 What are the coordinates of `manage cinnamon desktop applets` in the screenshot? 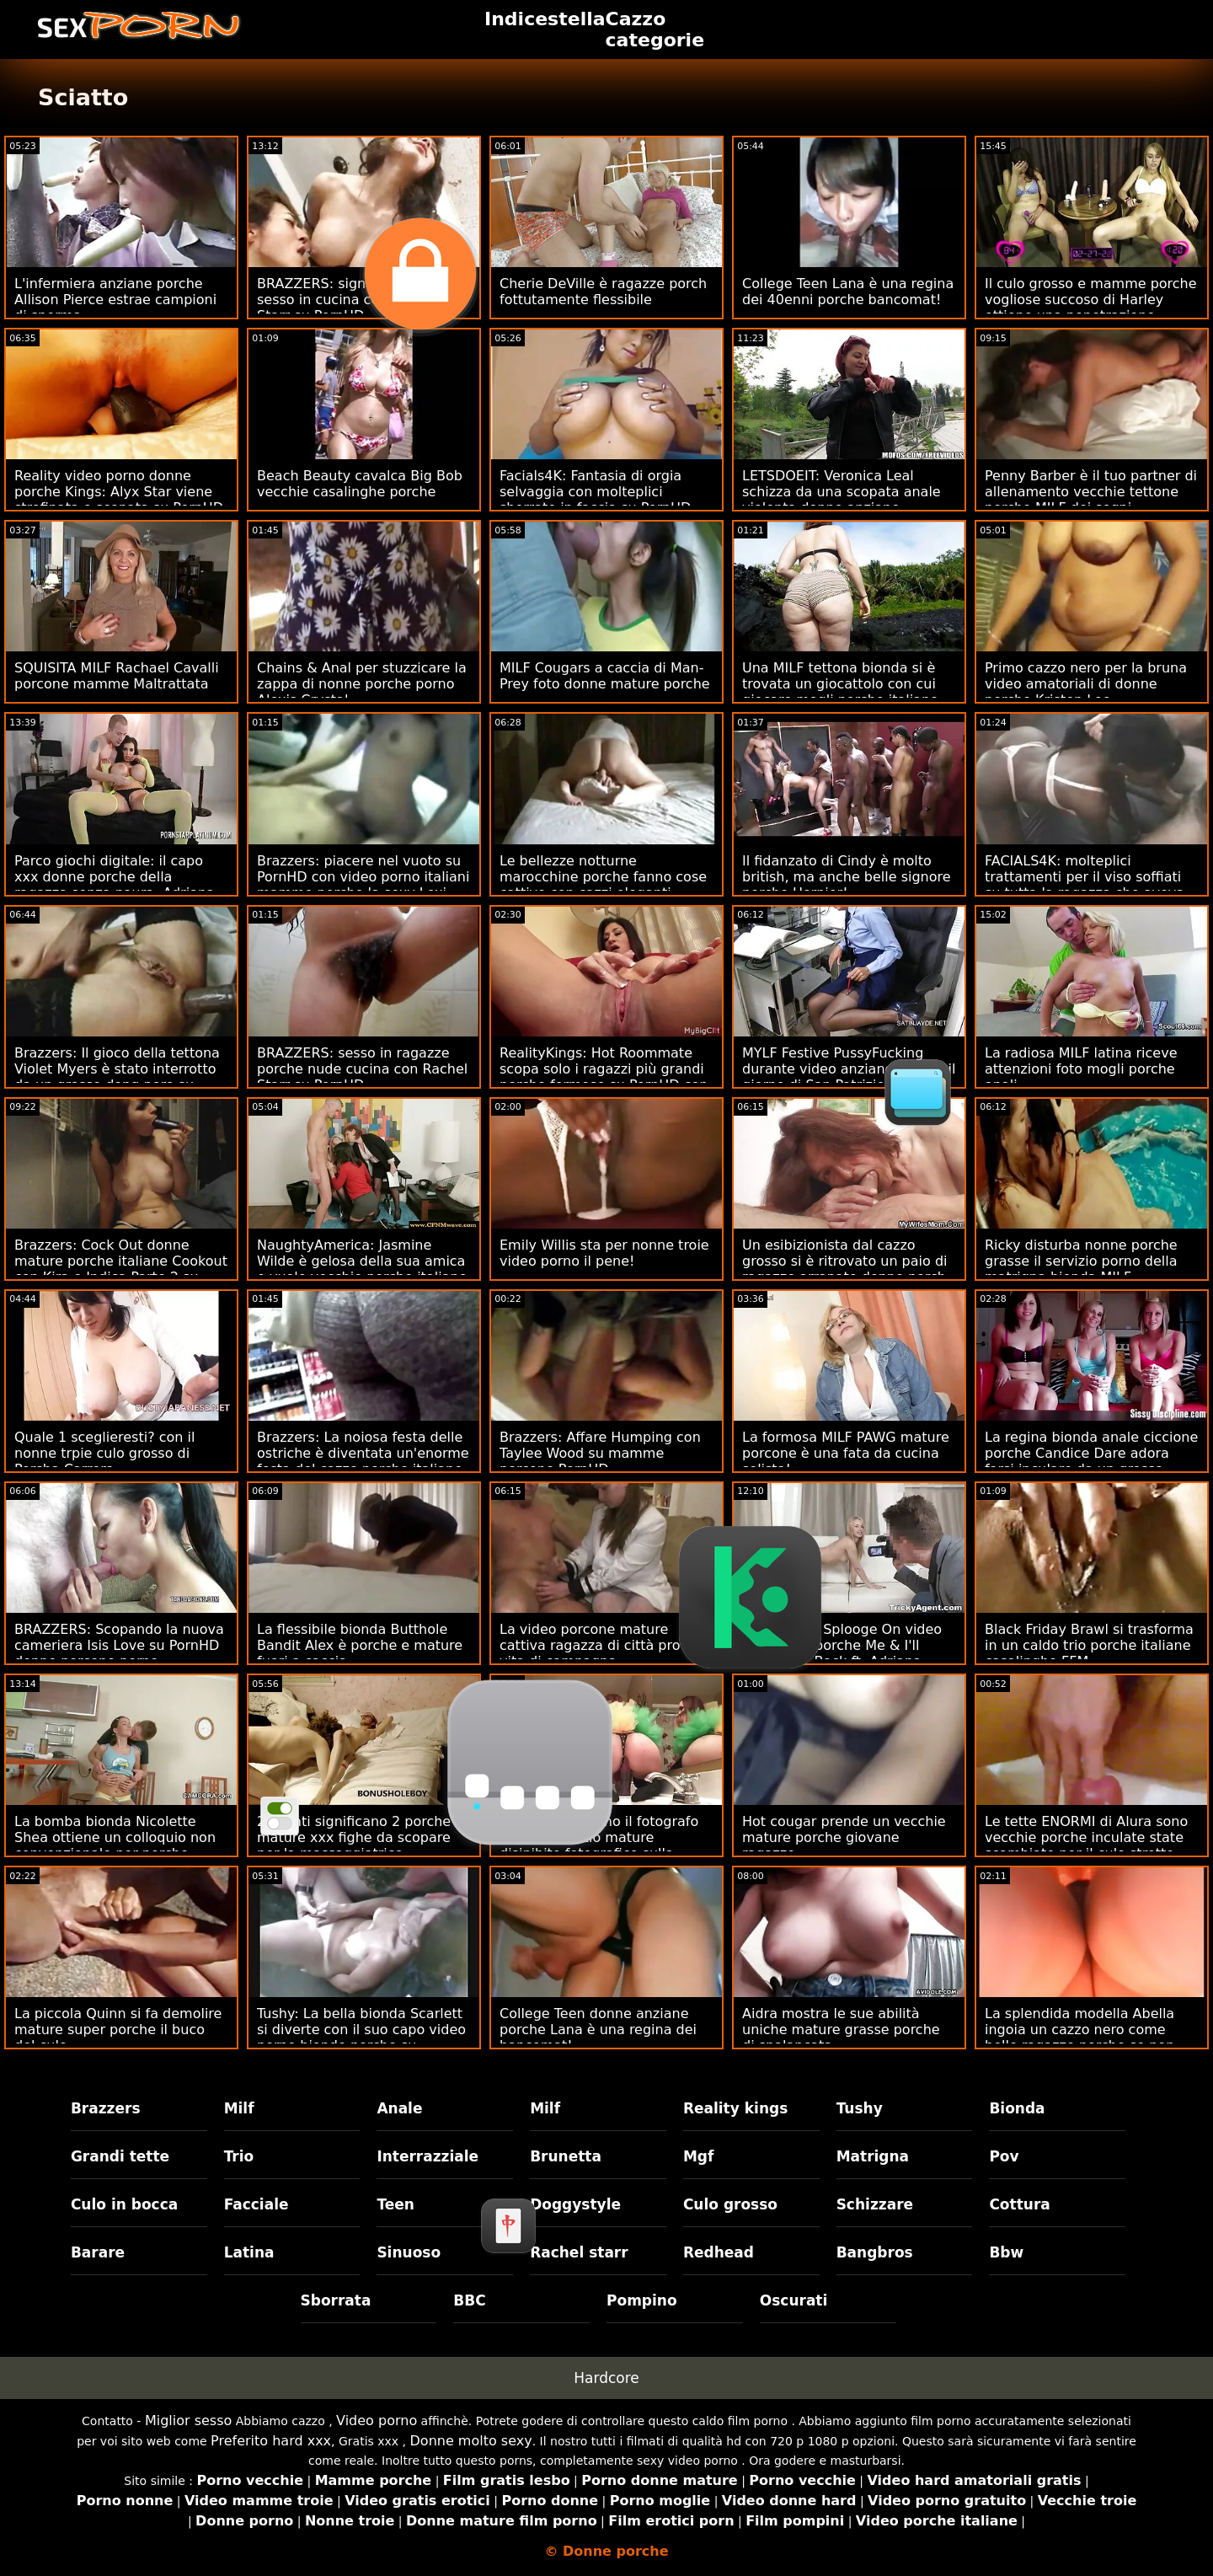 It's located at (530, 1765).